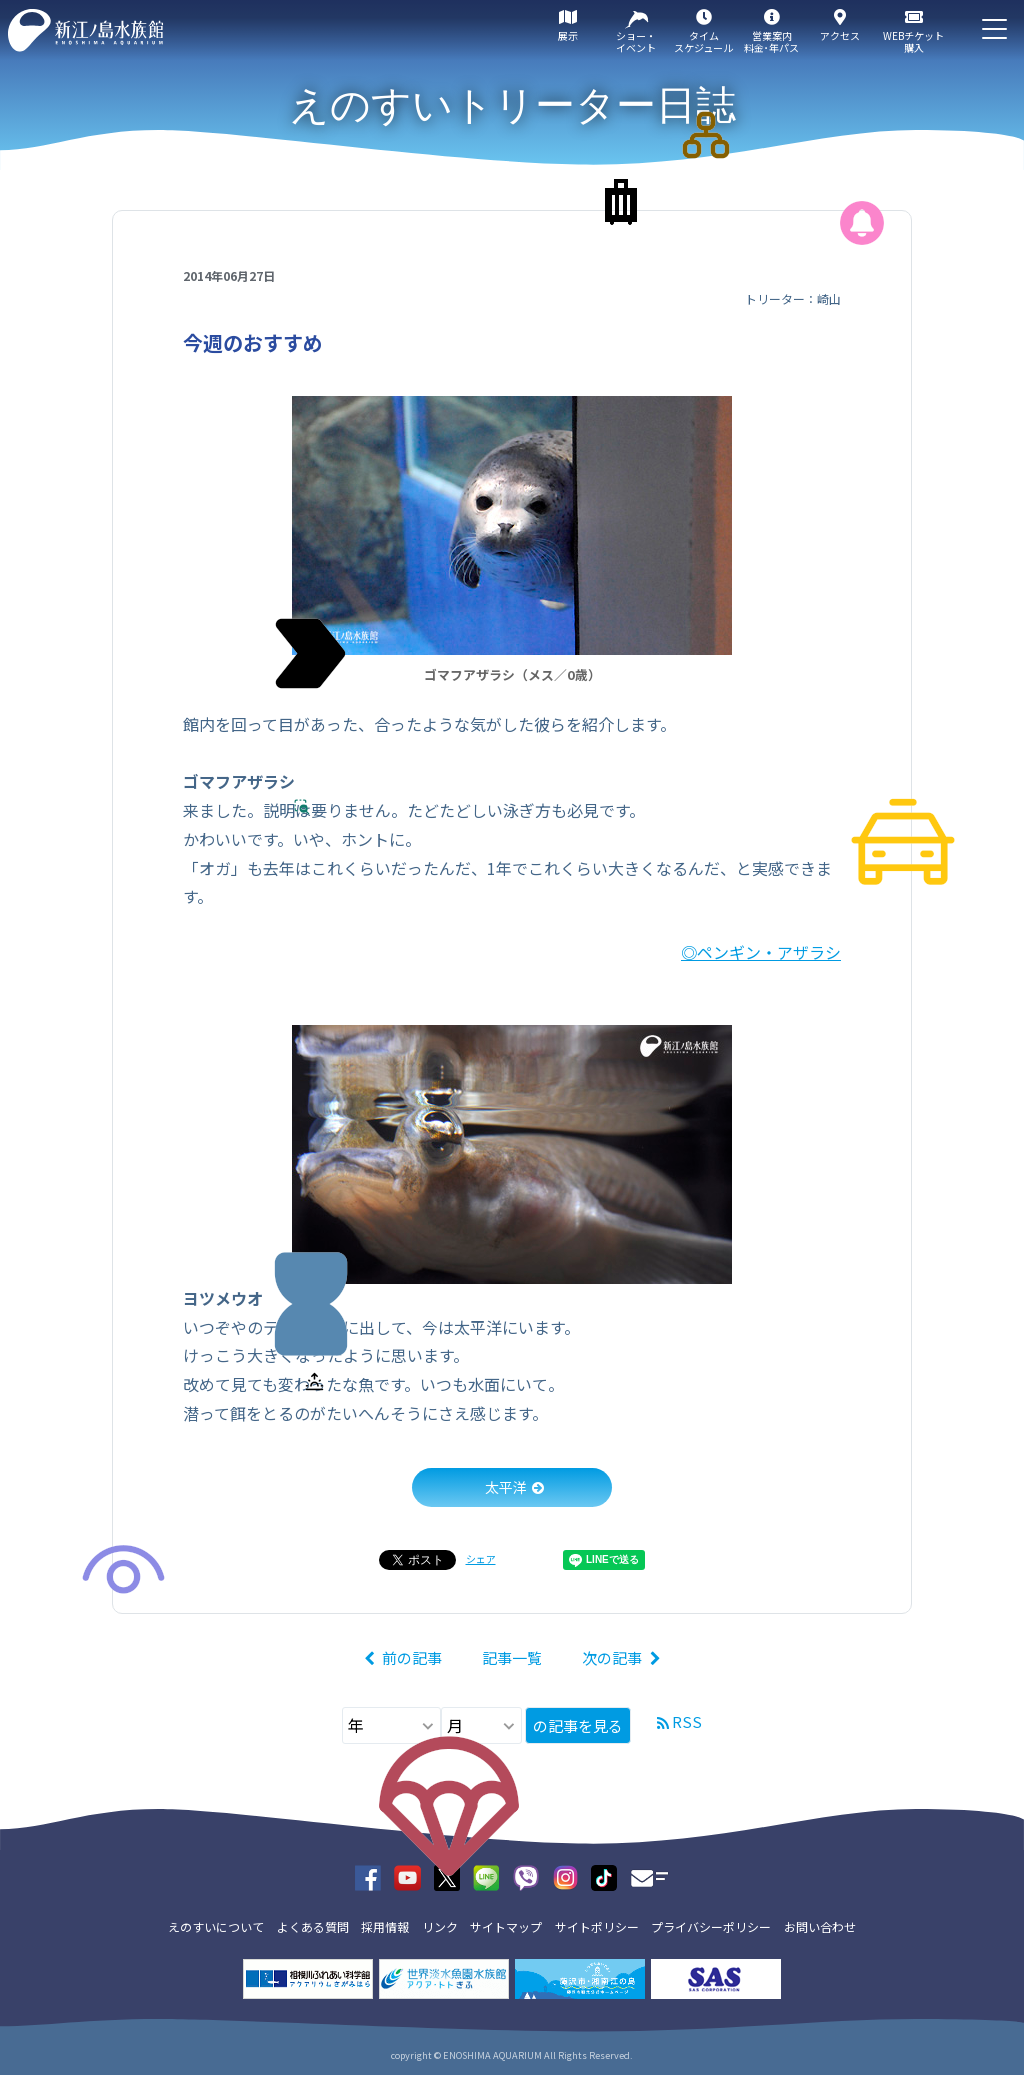  What do you see at coordinates (621, 202) in the screenshot?
I see `access travel or trip information` at bounding box center [621, 202].